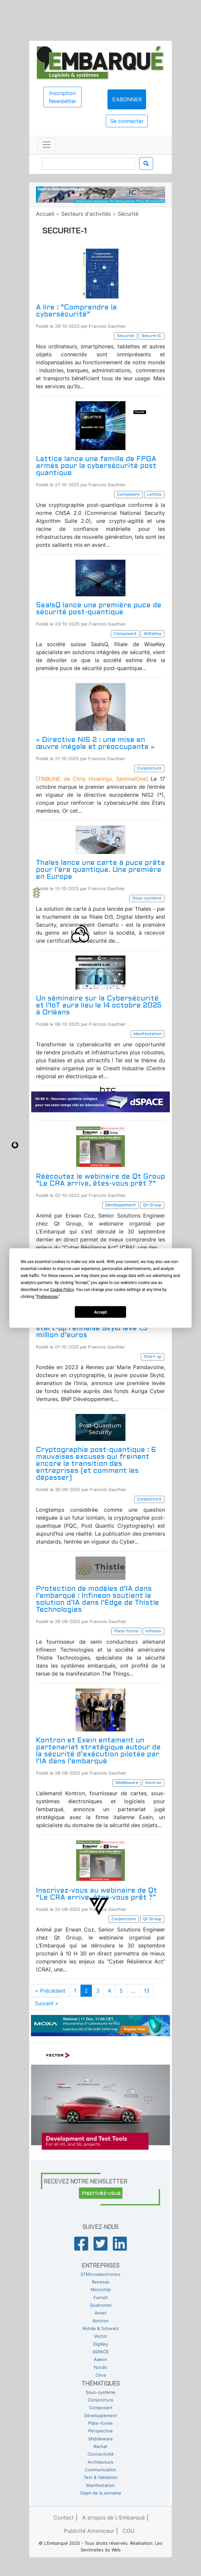 This screenshot has height=2576, width=201. I want to click on Fluke corporation brand logo, so click(140, 412).